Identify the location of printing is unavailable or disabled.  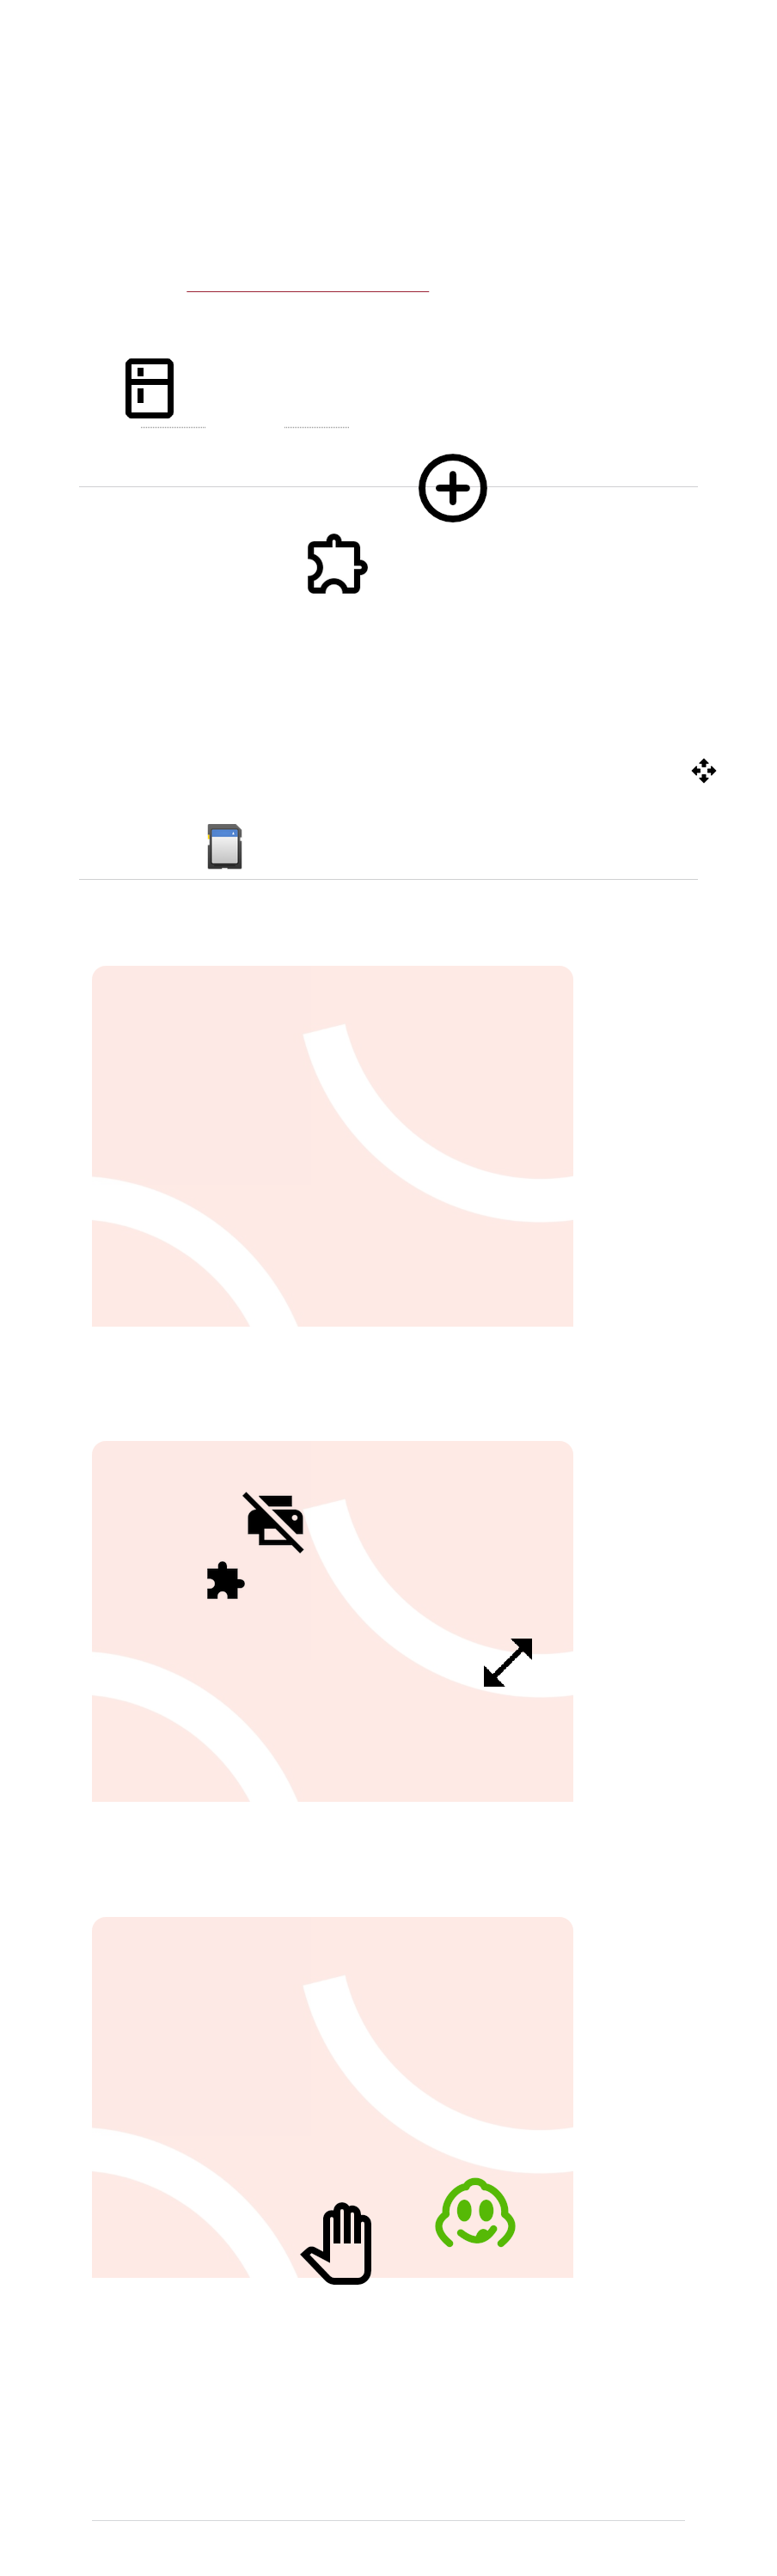
(275, 1520).